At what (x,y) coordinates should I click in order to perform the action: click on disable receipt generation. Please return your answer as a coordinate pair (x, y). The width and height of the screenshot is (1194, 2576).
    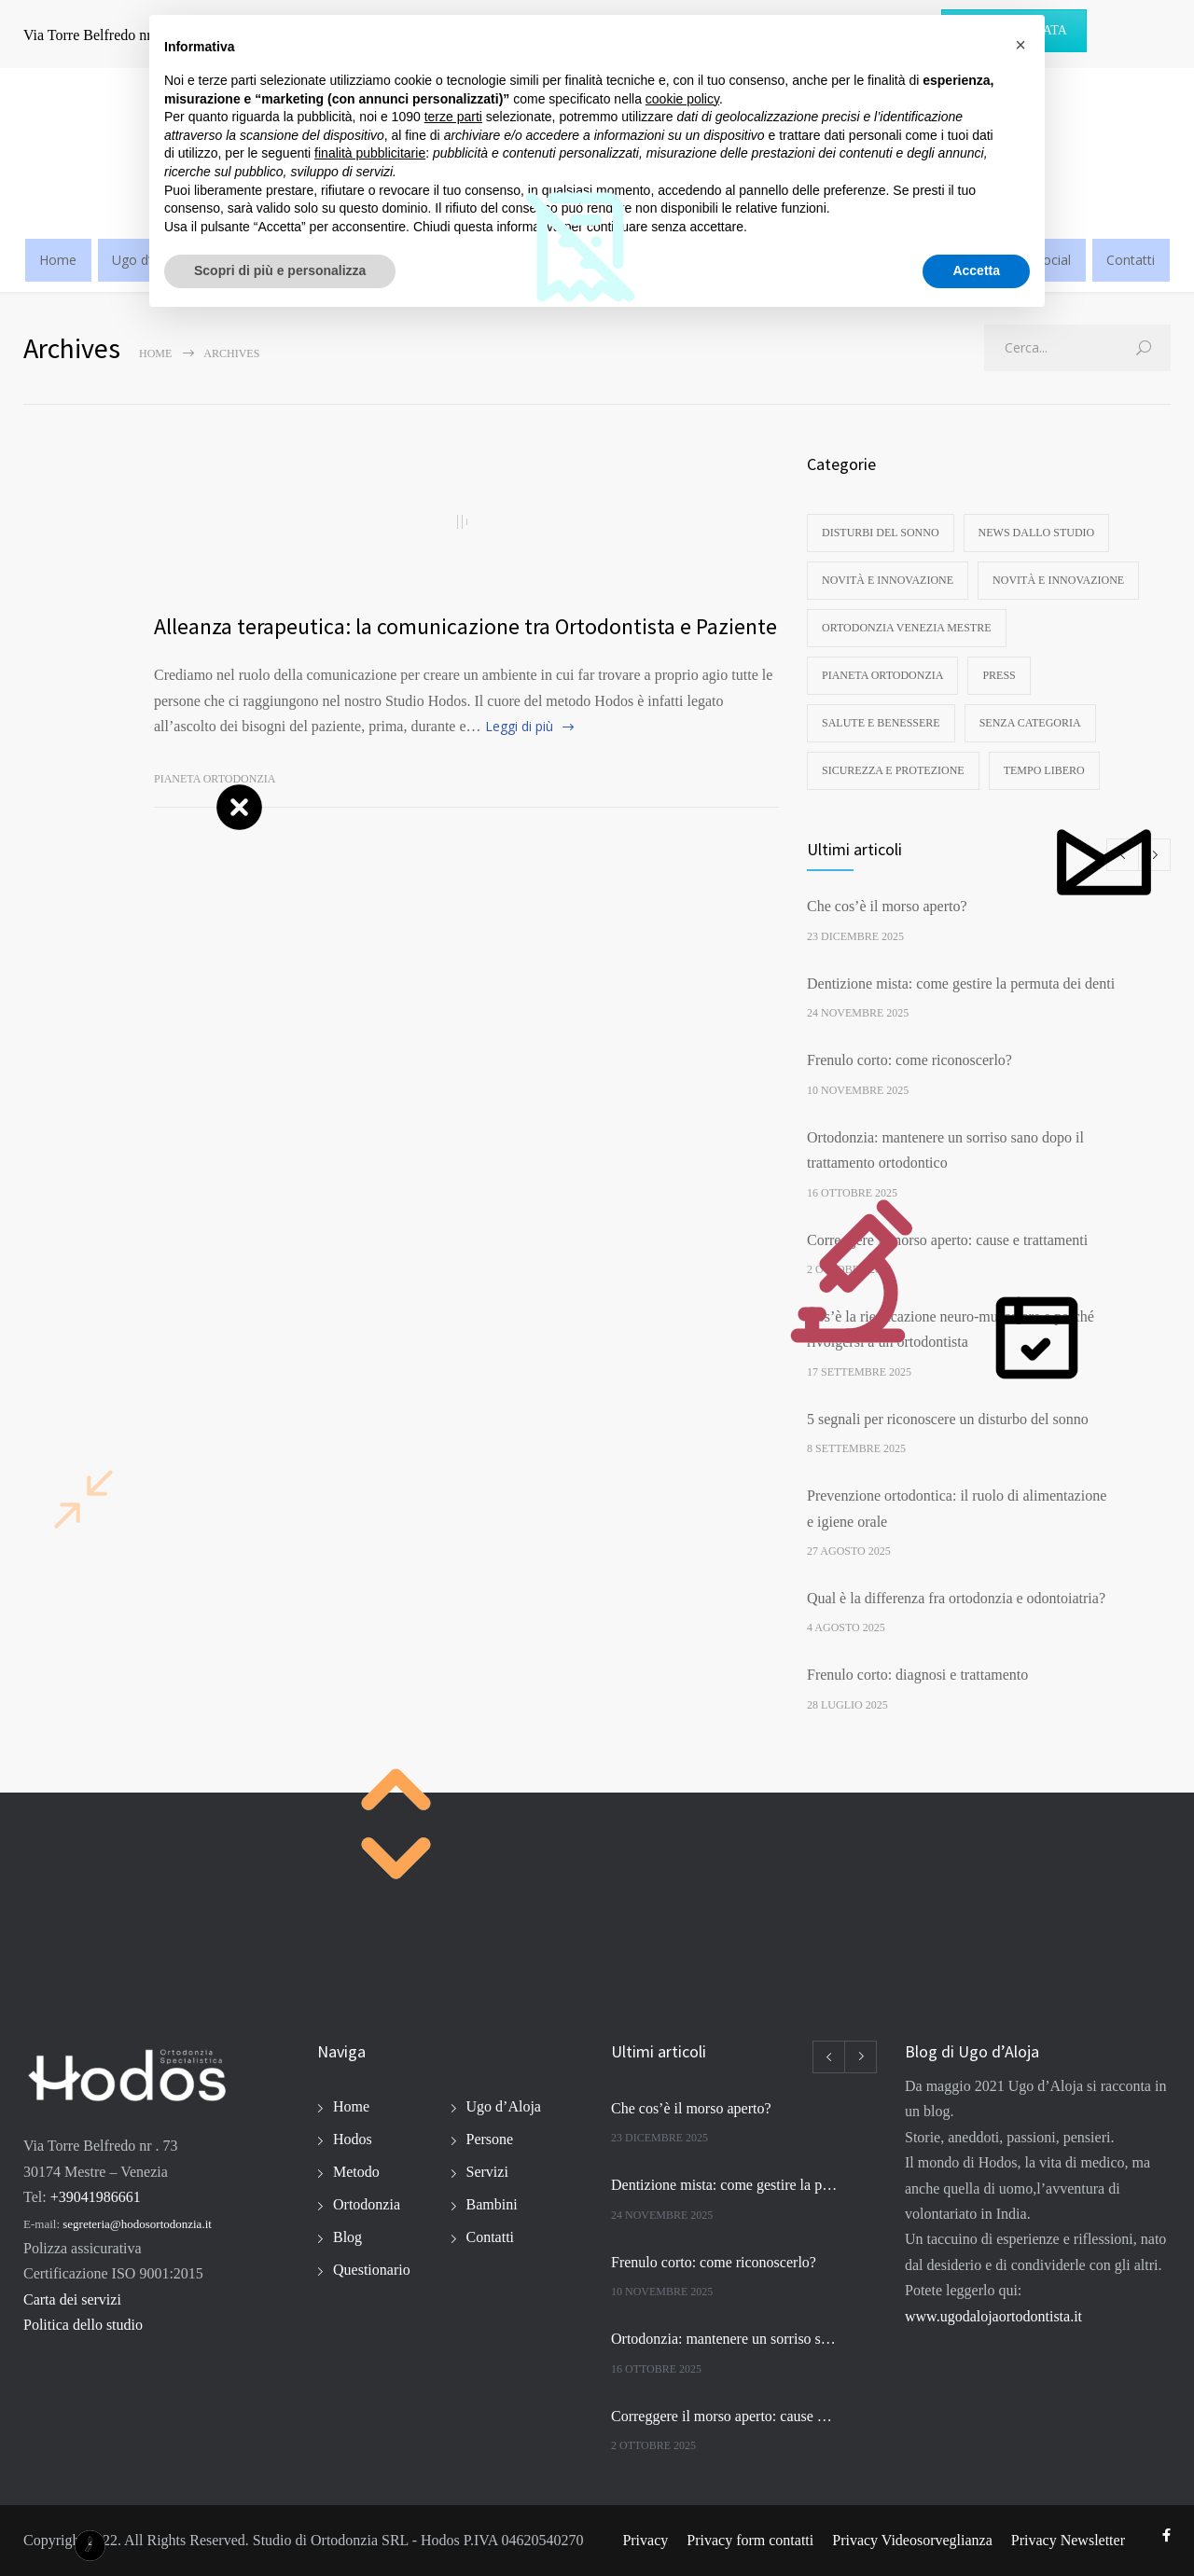
    Looking at the image, I should click on (580, 247).